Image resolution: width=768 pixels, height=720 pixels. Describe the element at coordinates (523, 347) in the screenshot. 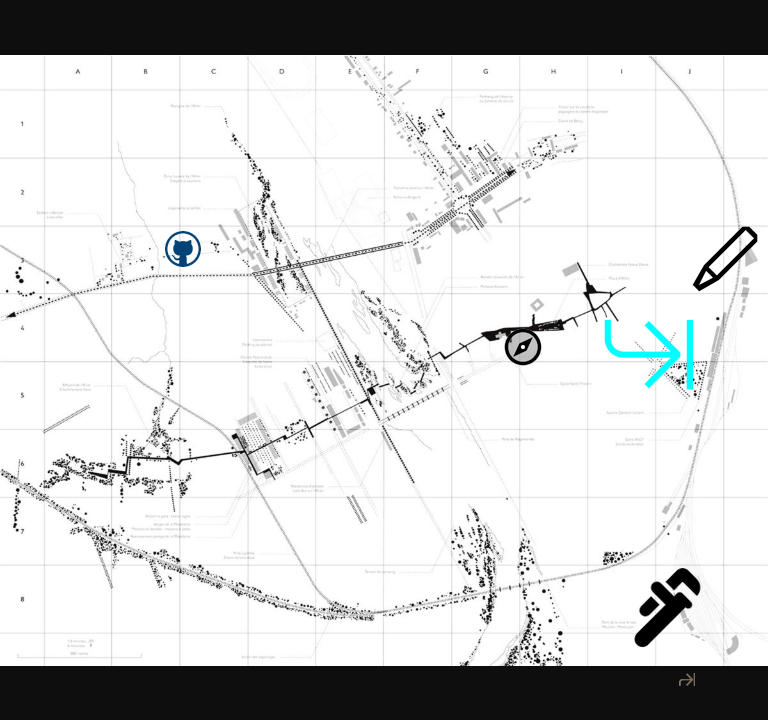

I see `explore nearby places or content` at that location.